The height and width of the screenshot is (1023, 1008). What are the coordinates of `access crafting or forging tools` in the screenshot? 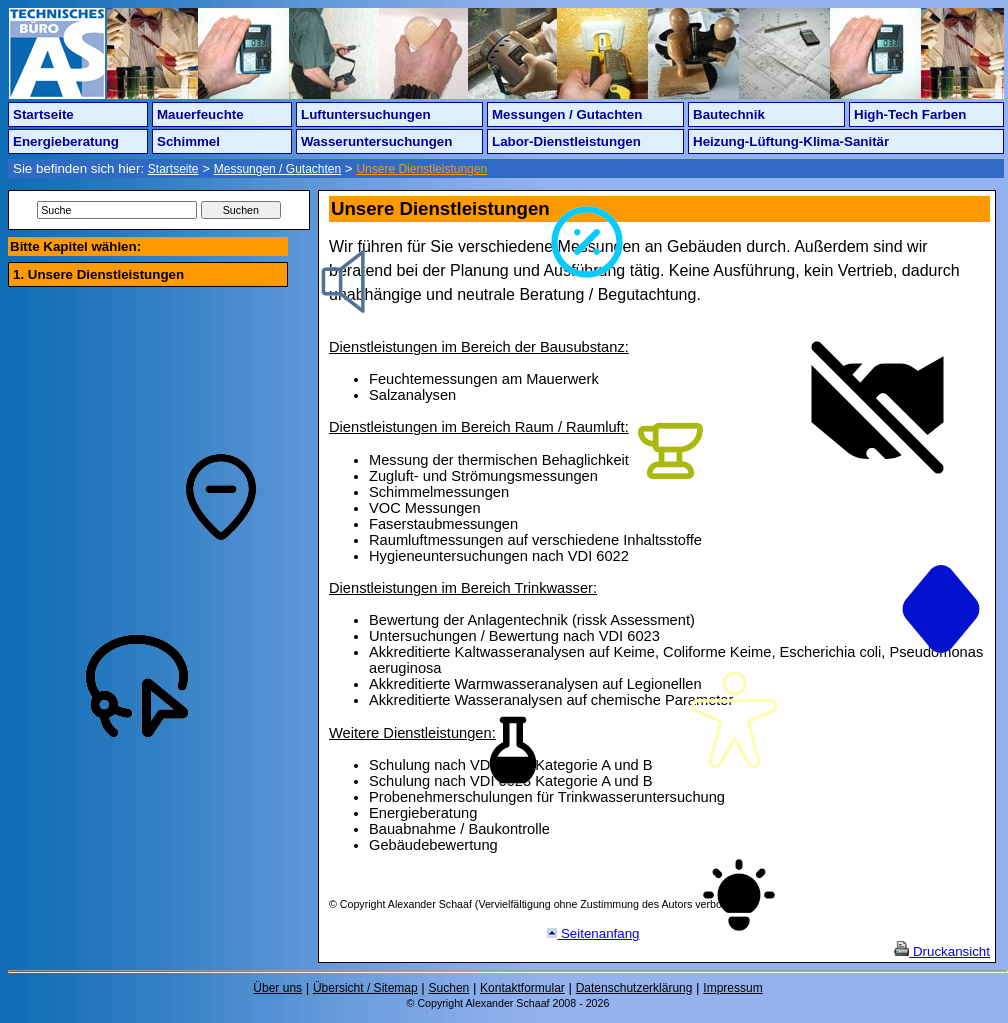 It's located at (670, 449).